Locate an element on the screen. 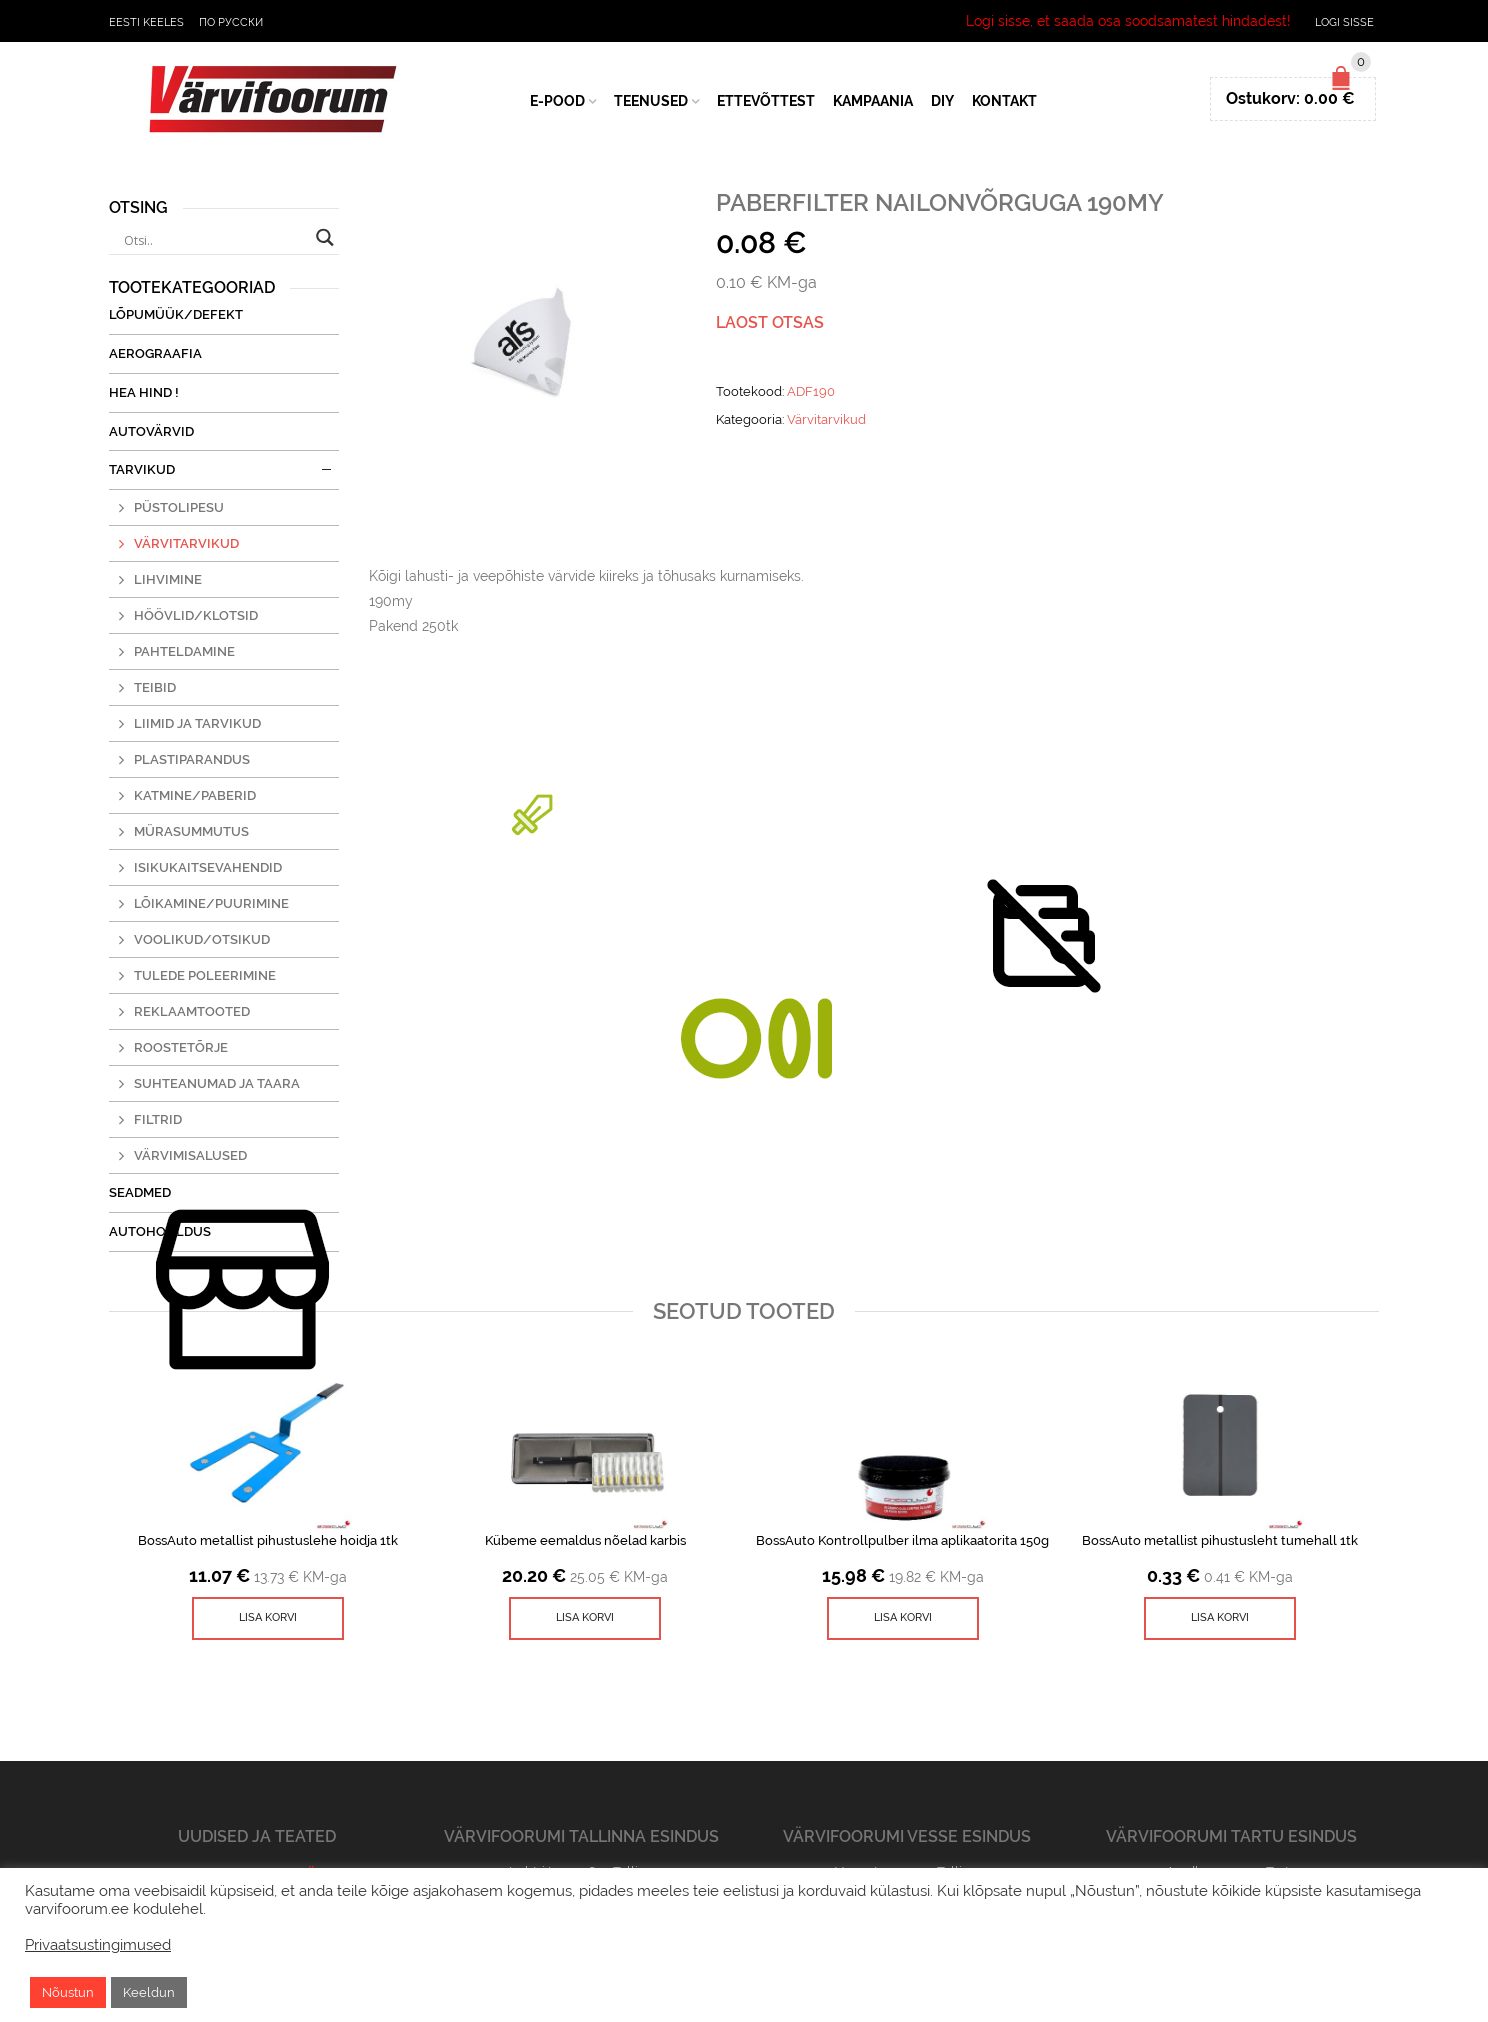 The width and height of the screenshot is (1488, 2022). open the Medium app is located at coordinates (756, 1038).